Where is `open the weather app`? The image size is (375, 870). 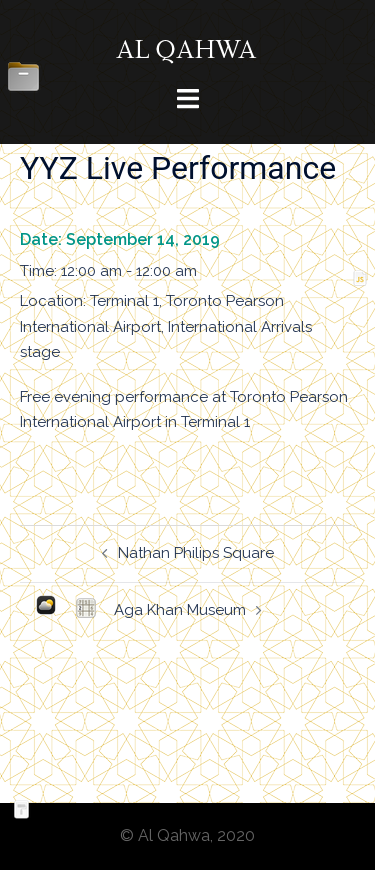
open the weather app is located at coordinates (46, 605).